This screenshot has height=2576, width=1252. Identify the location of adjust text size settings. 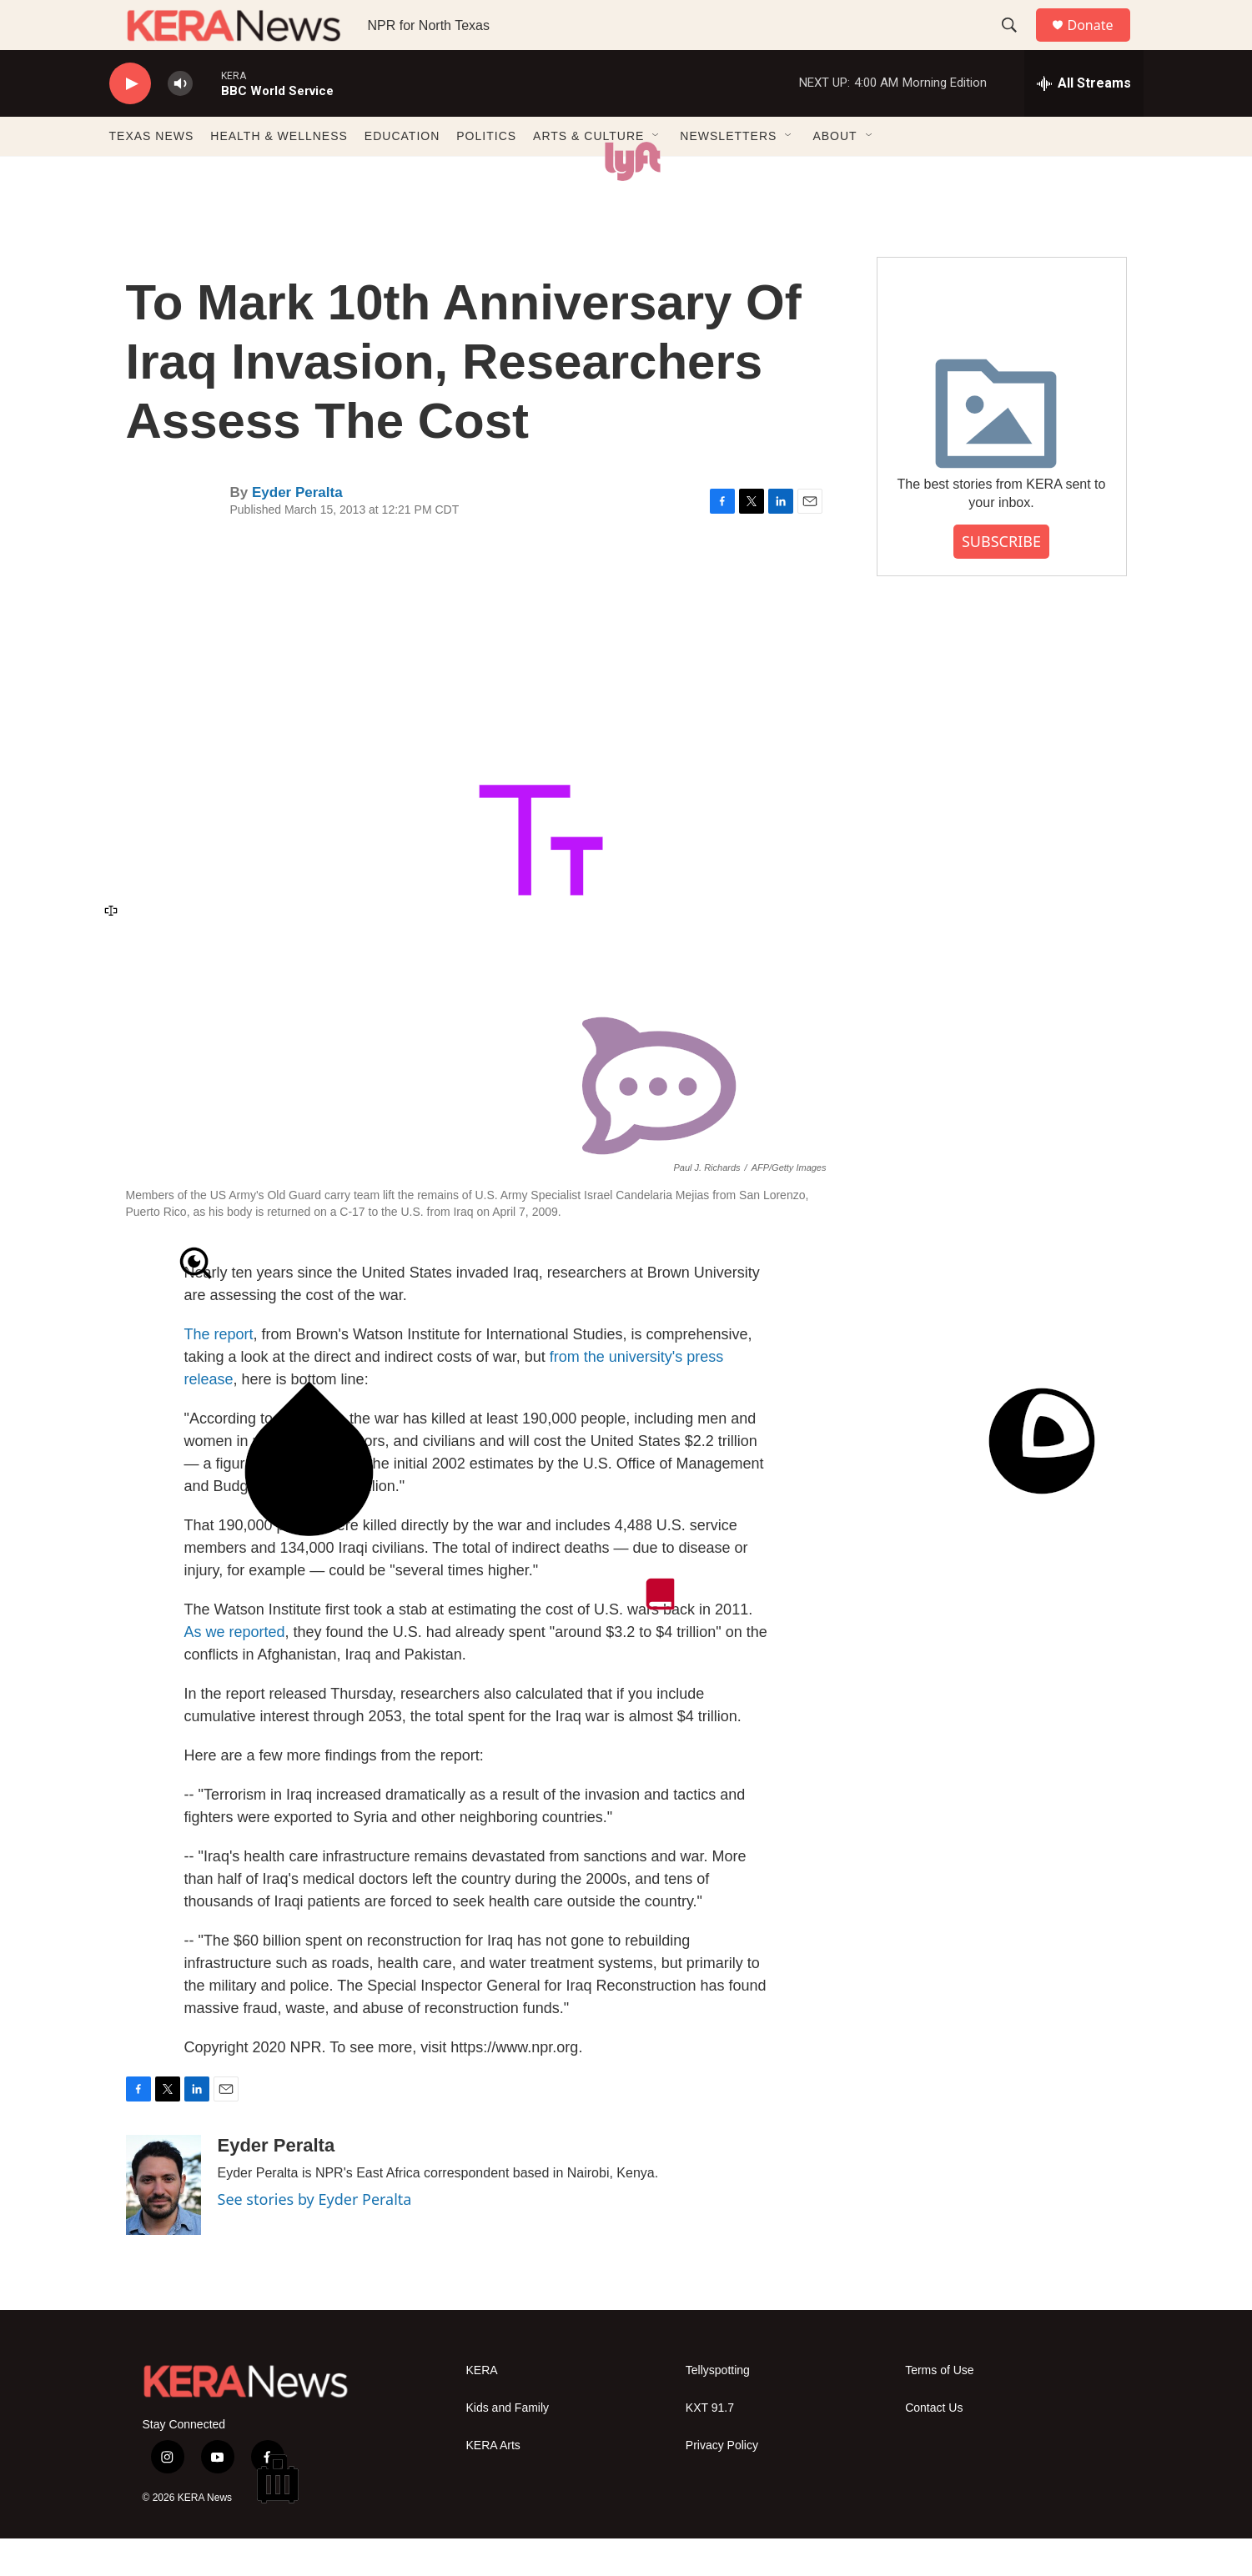
(544, 836).